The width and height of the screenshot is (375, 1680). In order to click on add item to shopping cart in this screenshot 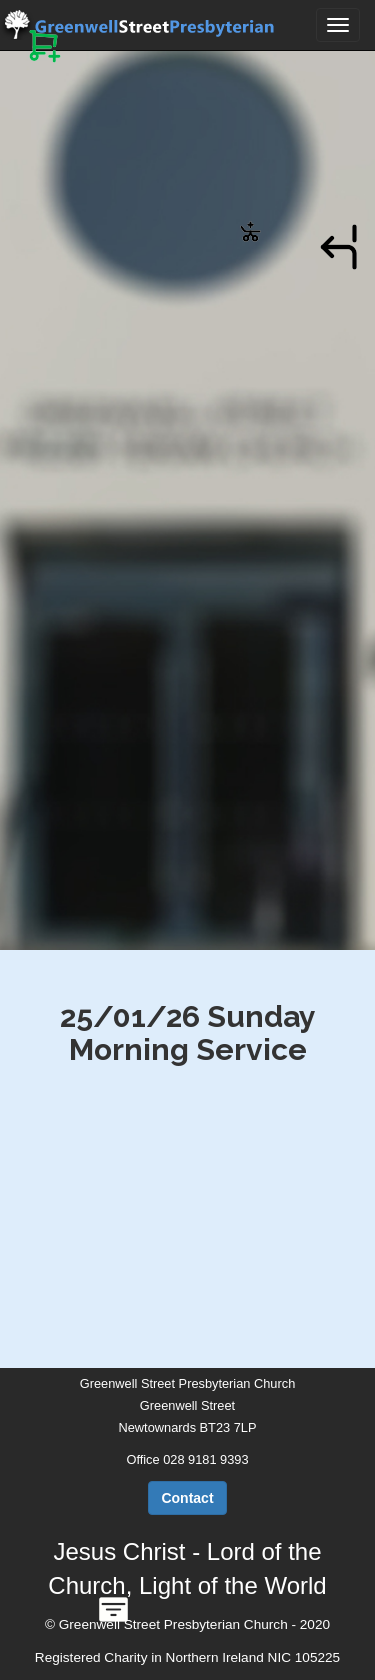, I will do `click(43, 45)`.